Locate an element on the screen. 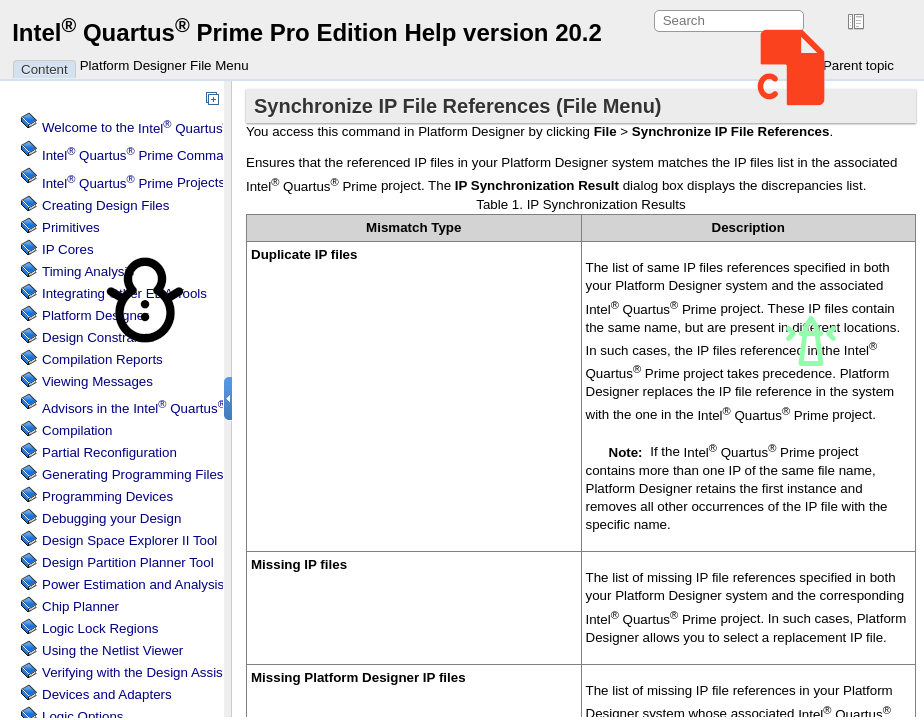 This screenshot has width=924, height=720. a C programming language source file is located at coordinates (792, 67).